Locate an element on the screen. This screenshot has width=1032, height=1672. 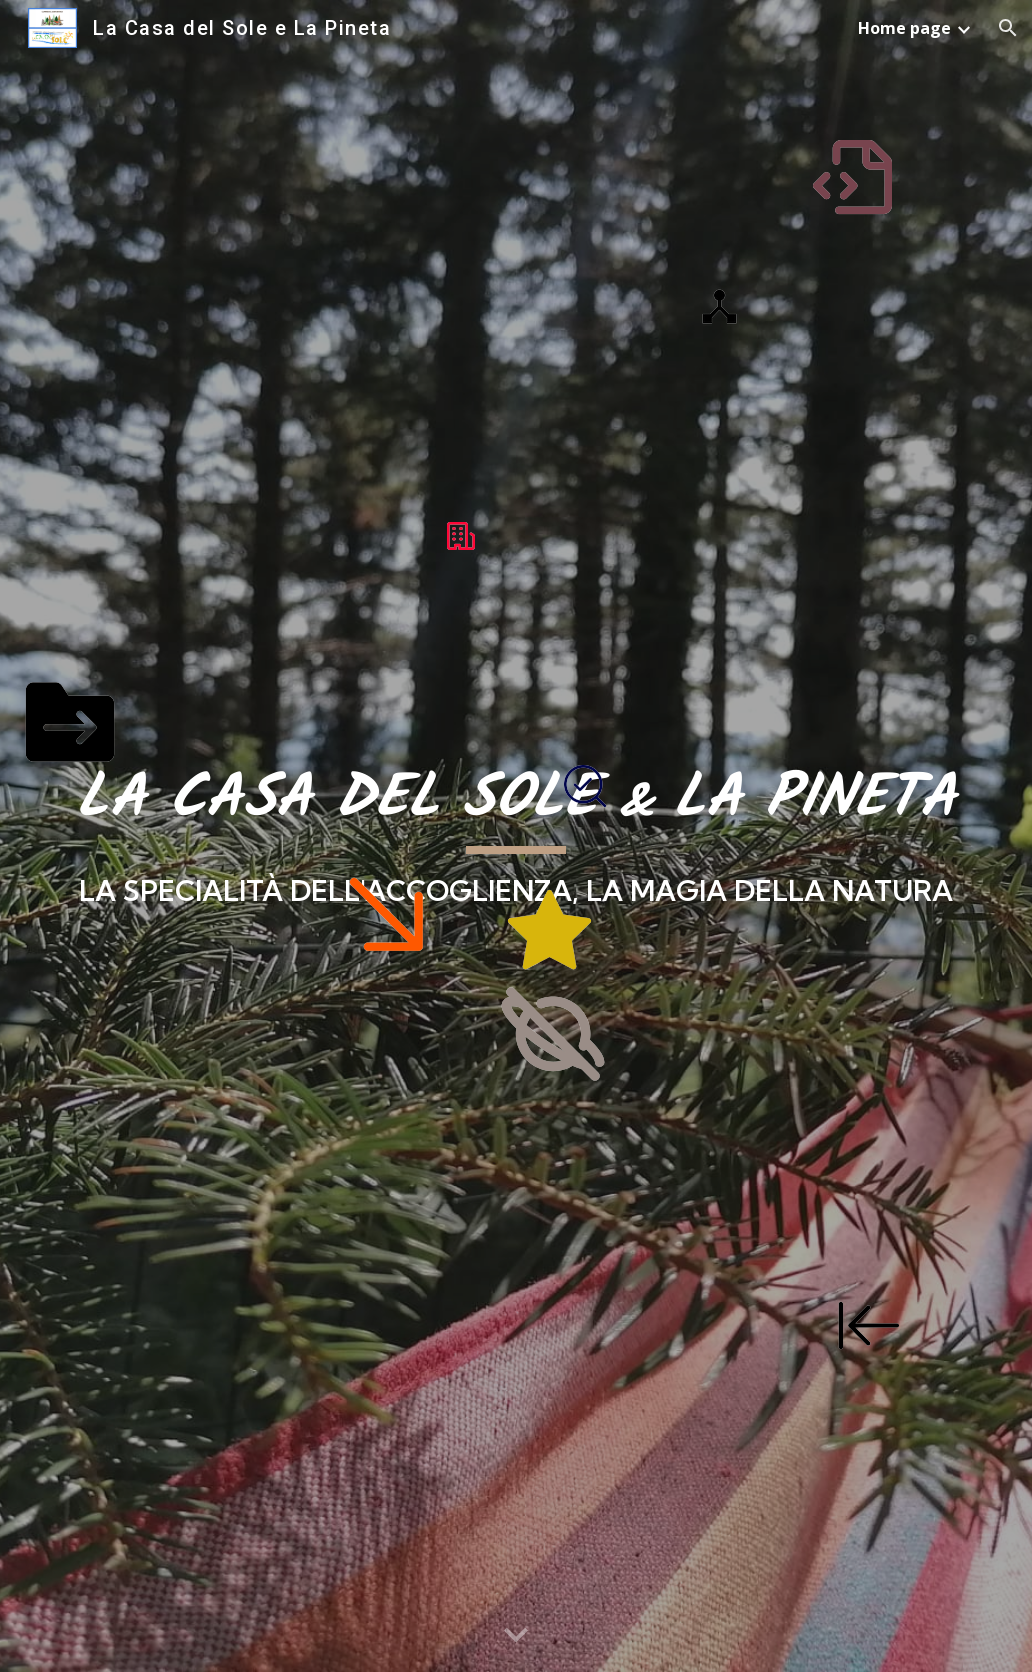
skip to the beginning of a track or playlist is located at coordinates (867, 1325).